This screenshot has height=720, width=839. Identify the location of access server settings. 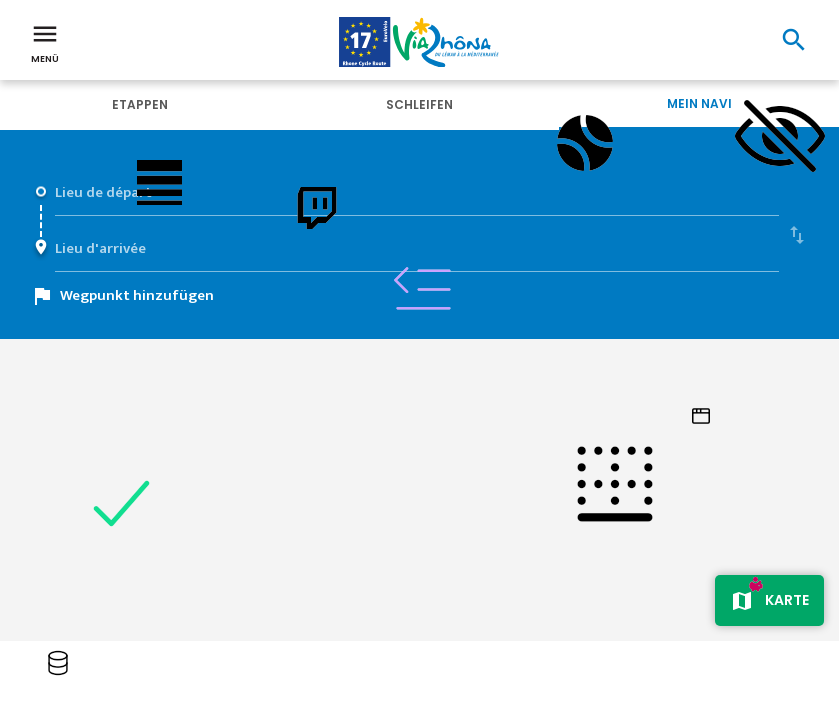
(58, 663).